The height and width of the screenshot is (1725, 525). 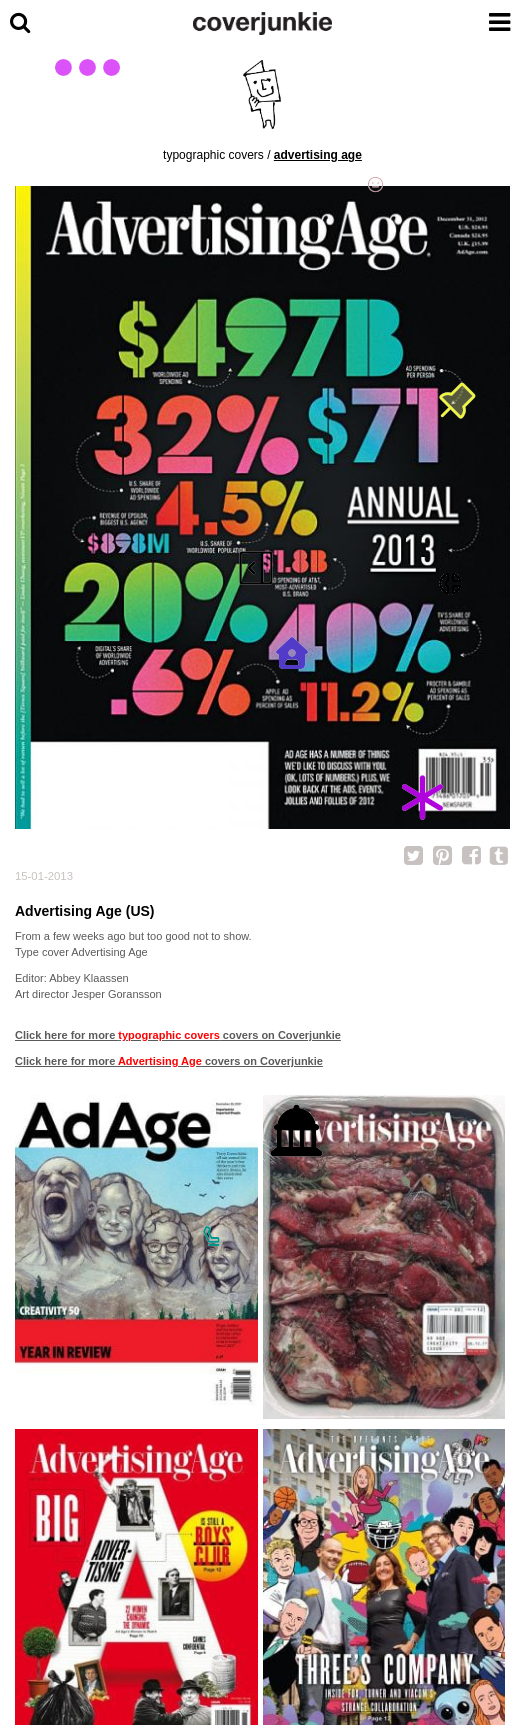 What do you see at coordinates (292, 653) in the screenshot?
I see `view your home profile` at bounding box center [292, 653].